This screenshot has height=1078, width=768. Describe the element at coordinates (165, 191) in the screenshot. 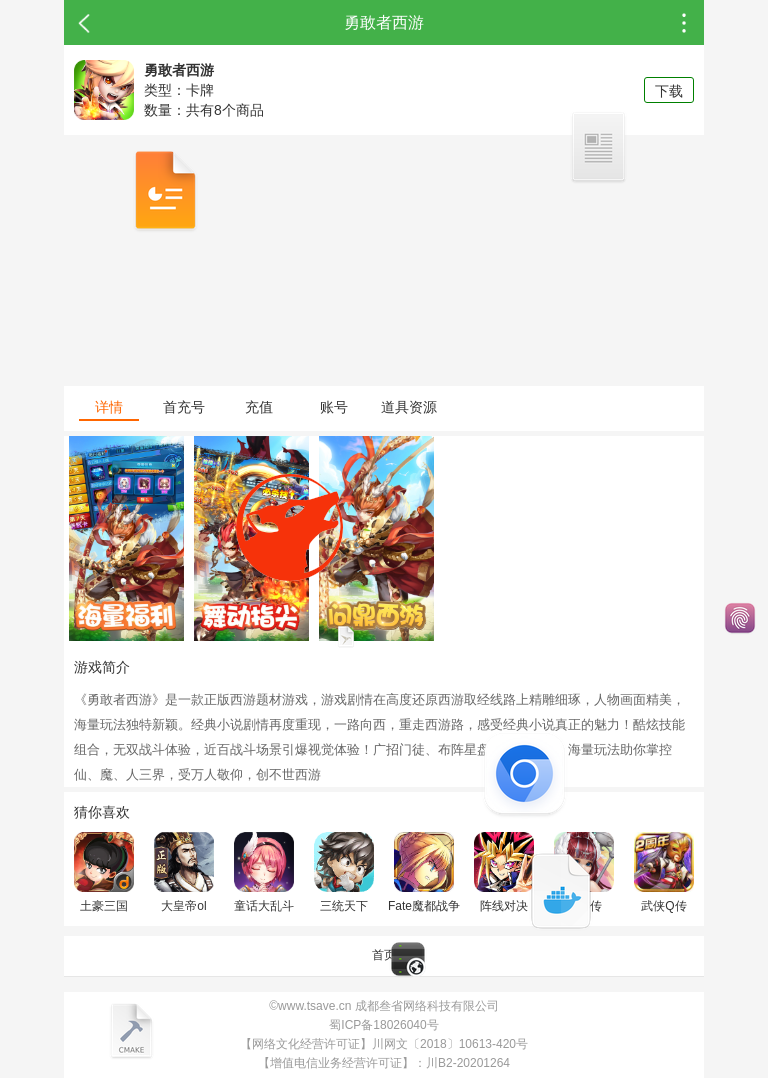

I see `an opendocument presentation template file` at that location.